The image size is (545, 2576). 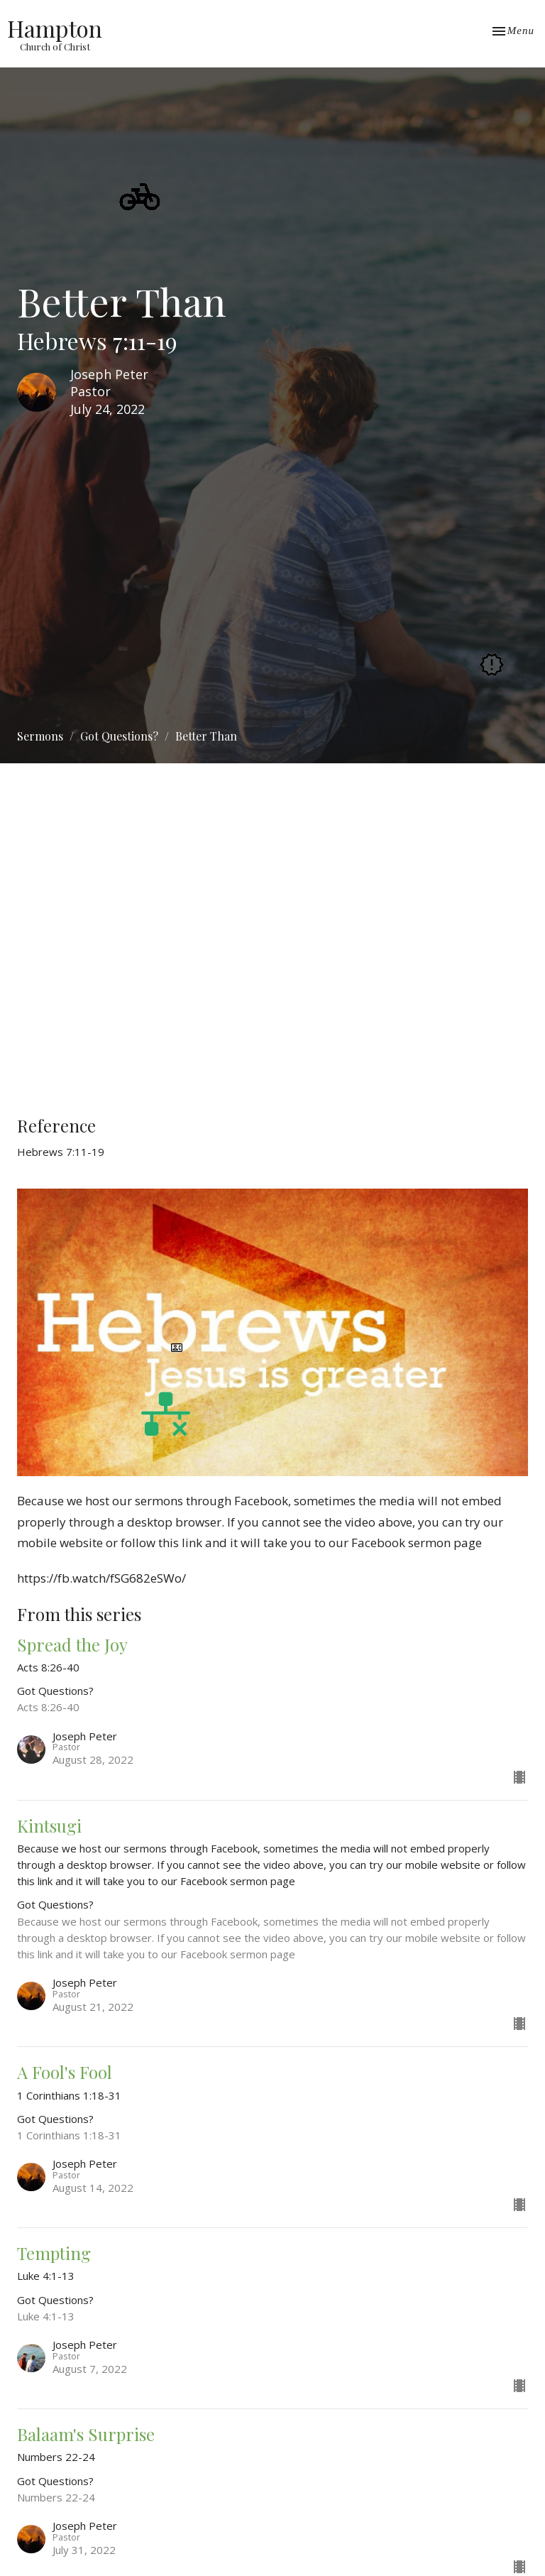 What do you see at coordinates (165, 1414) in the screenshot?
I see `network connection failed or unavailable` at bounding box center [165, 1414].